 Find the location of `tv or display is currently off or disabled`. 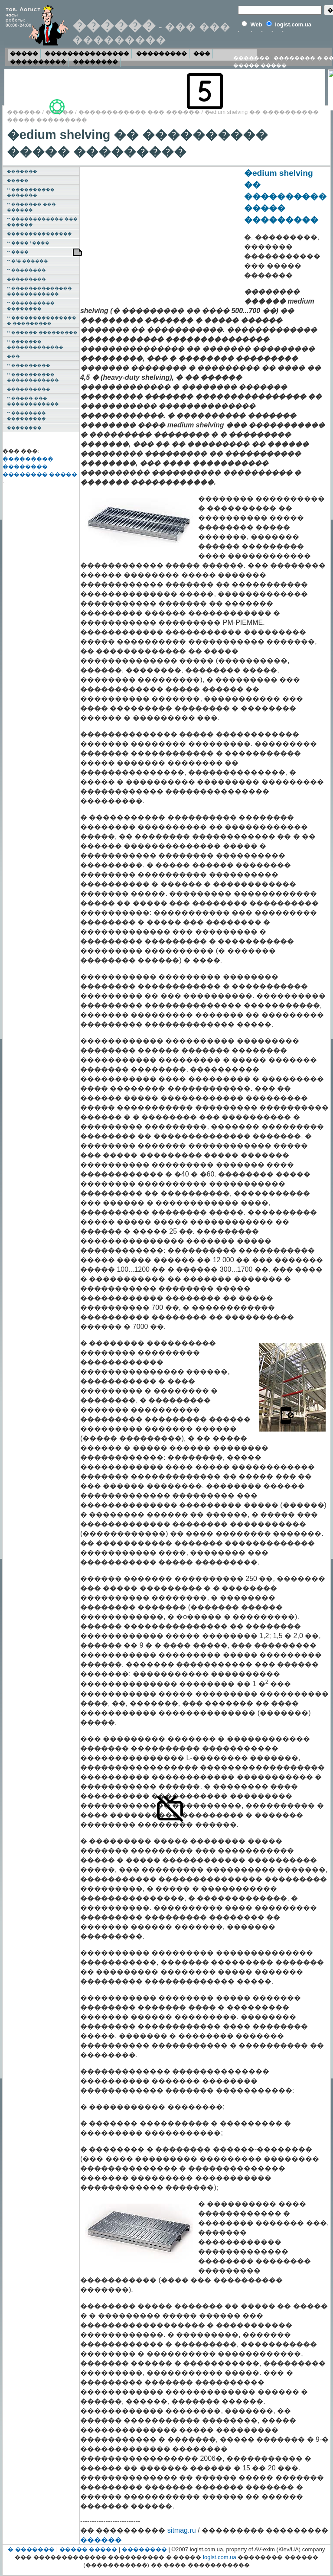

tv or display is currently off or disabled is located at coordinates (170, 1809).